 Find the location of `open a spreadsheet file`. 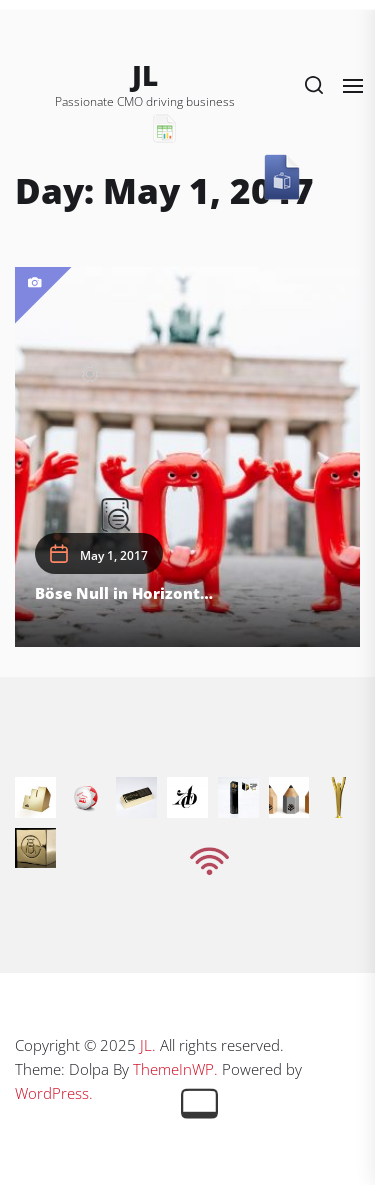

open a spreadsheet file is located at coordinates (164, 128).